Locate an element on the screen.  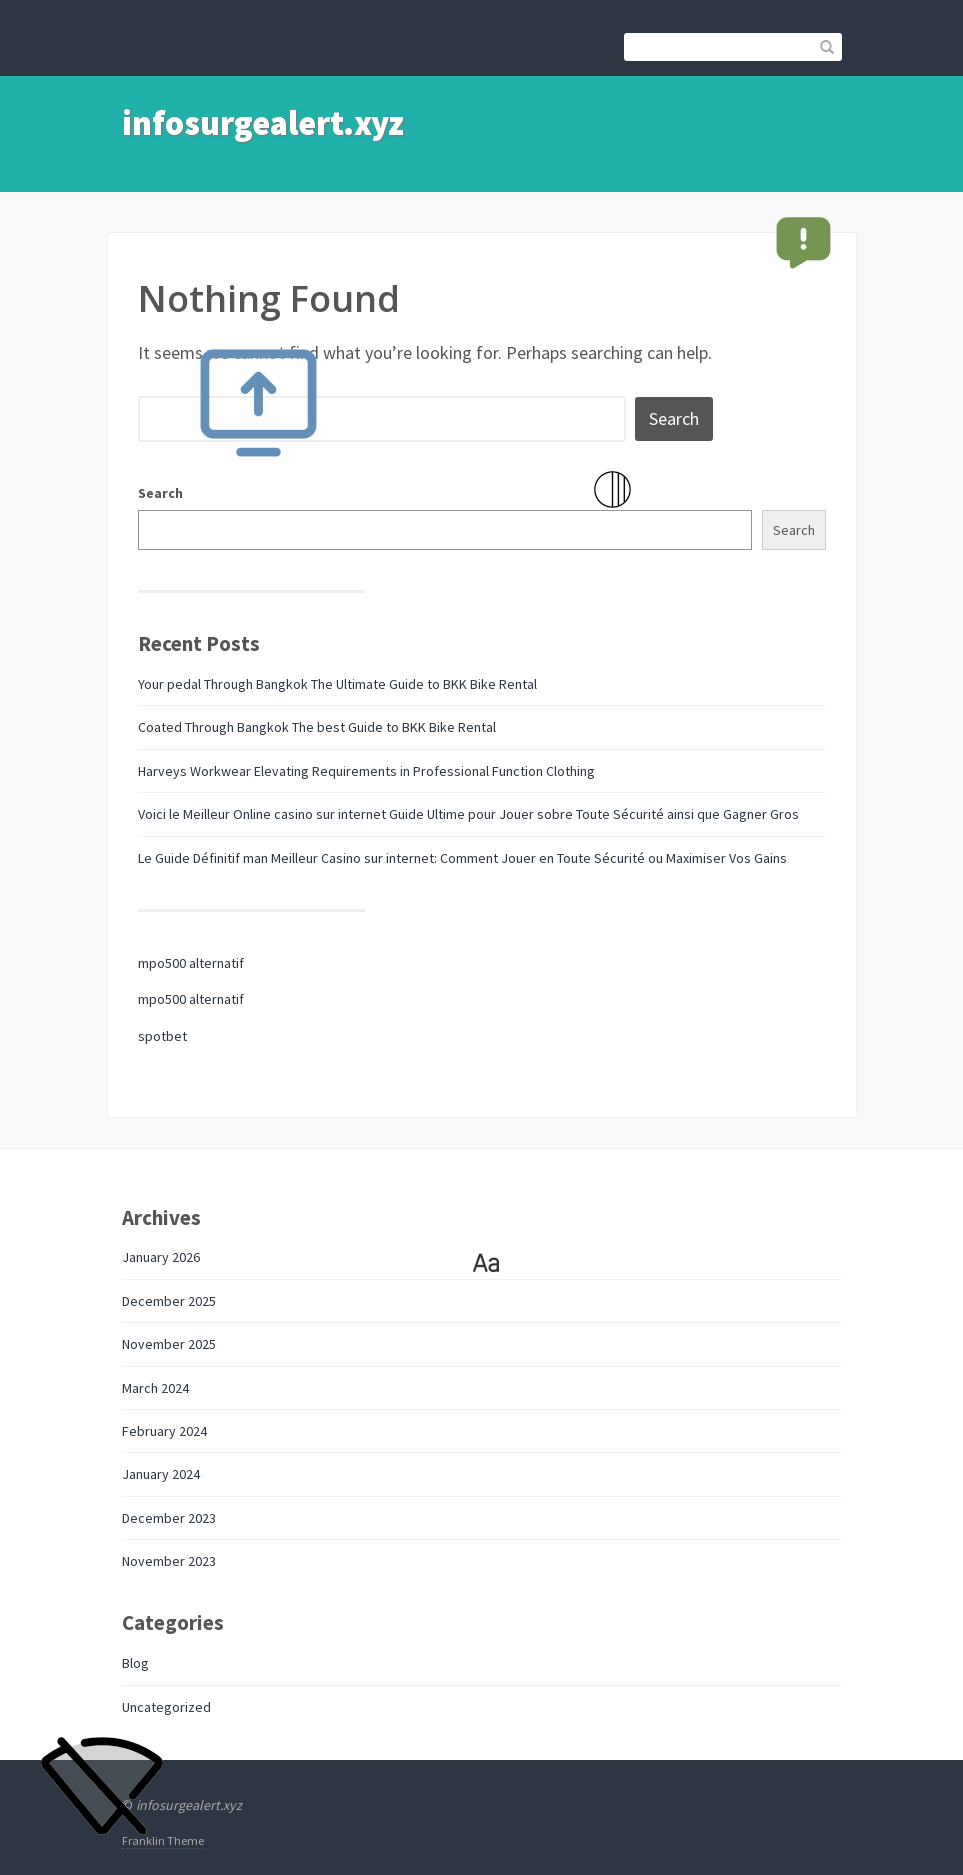
upload file to desktop or monitor is located at coordinates (258, 398).